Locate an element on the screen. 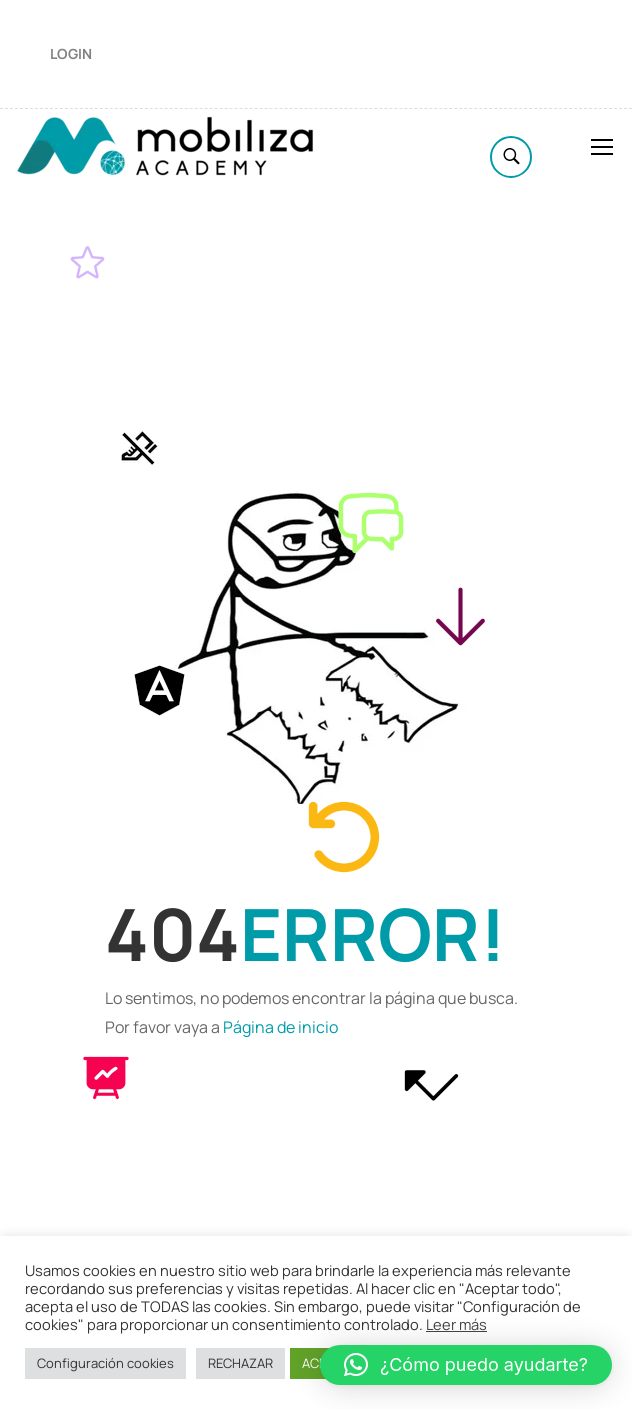 This screenshot has width=632, height=1409. go back or return to previous step is located at coordinates (431, 1083).